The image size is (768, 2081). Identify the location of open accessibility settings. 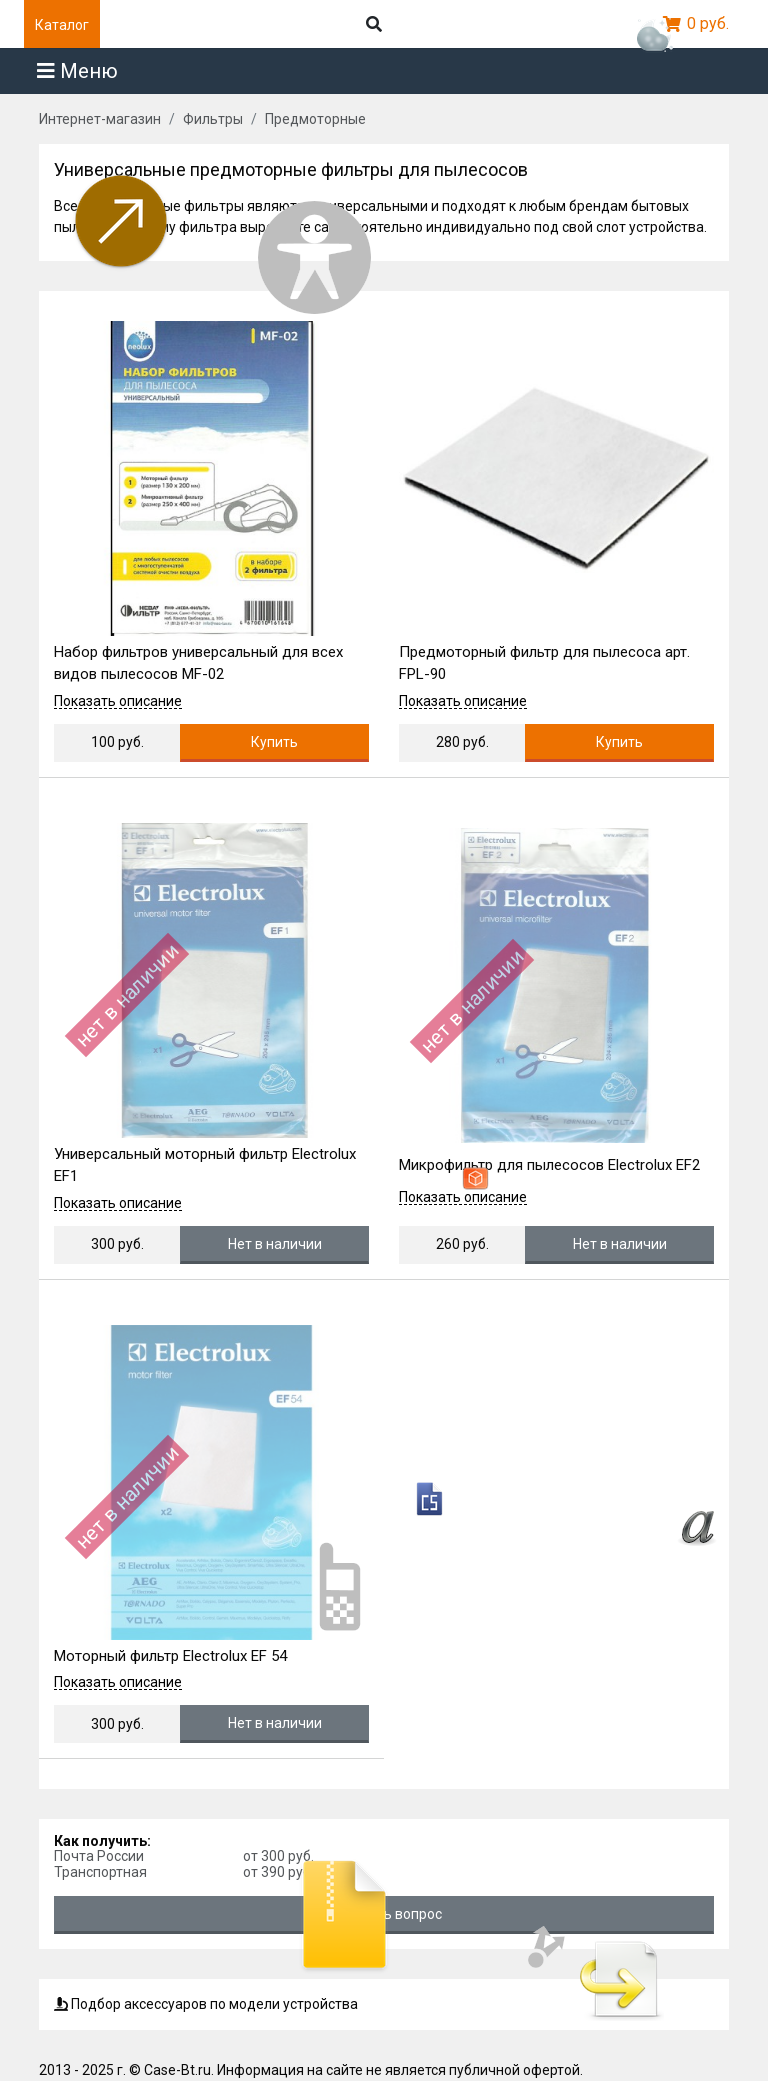
(314, 257).